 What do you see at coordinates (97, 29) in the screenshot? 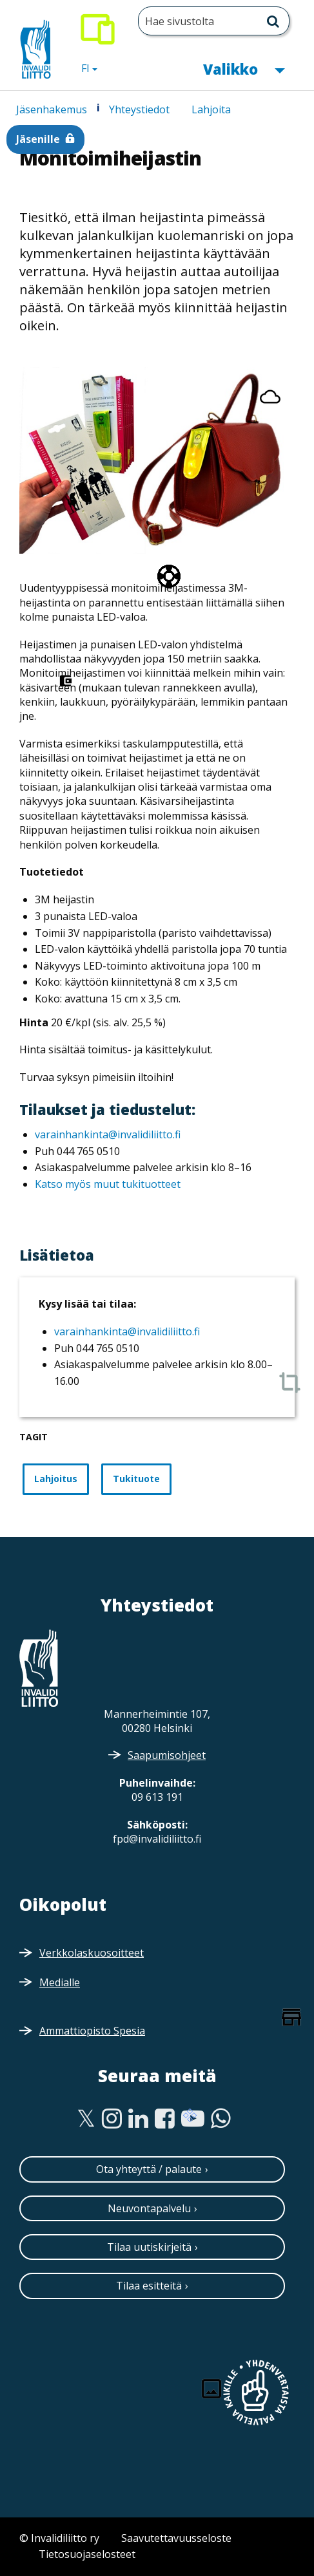
I see `manage connected devices` at bounding box center [97, 29].